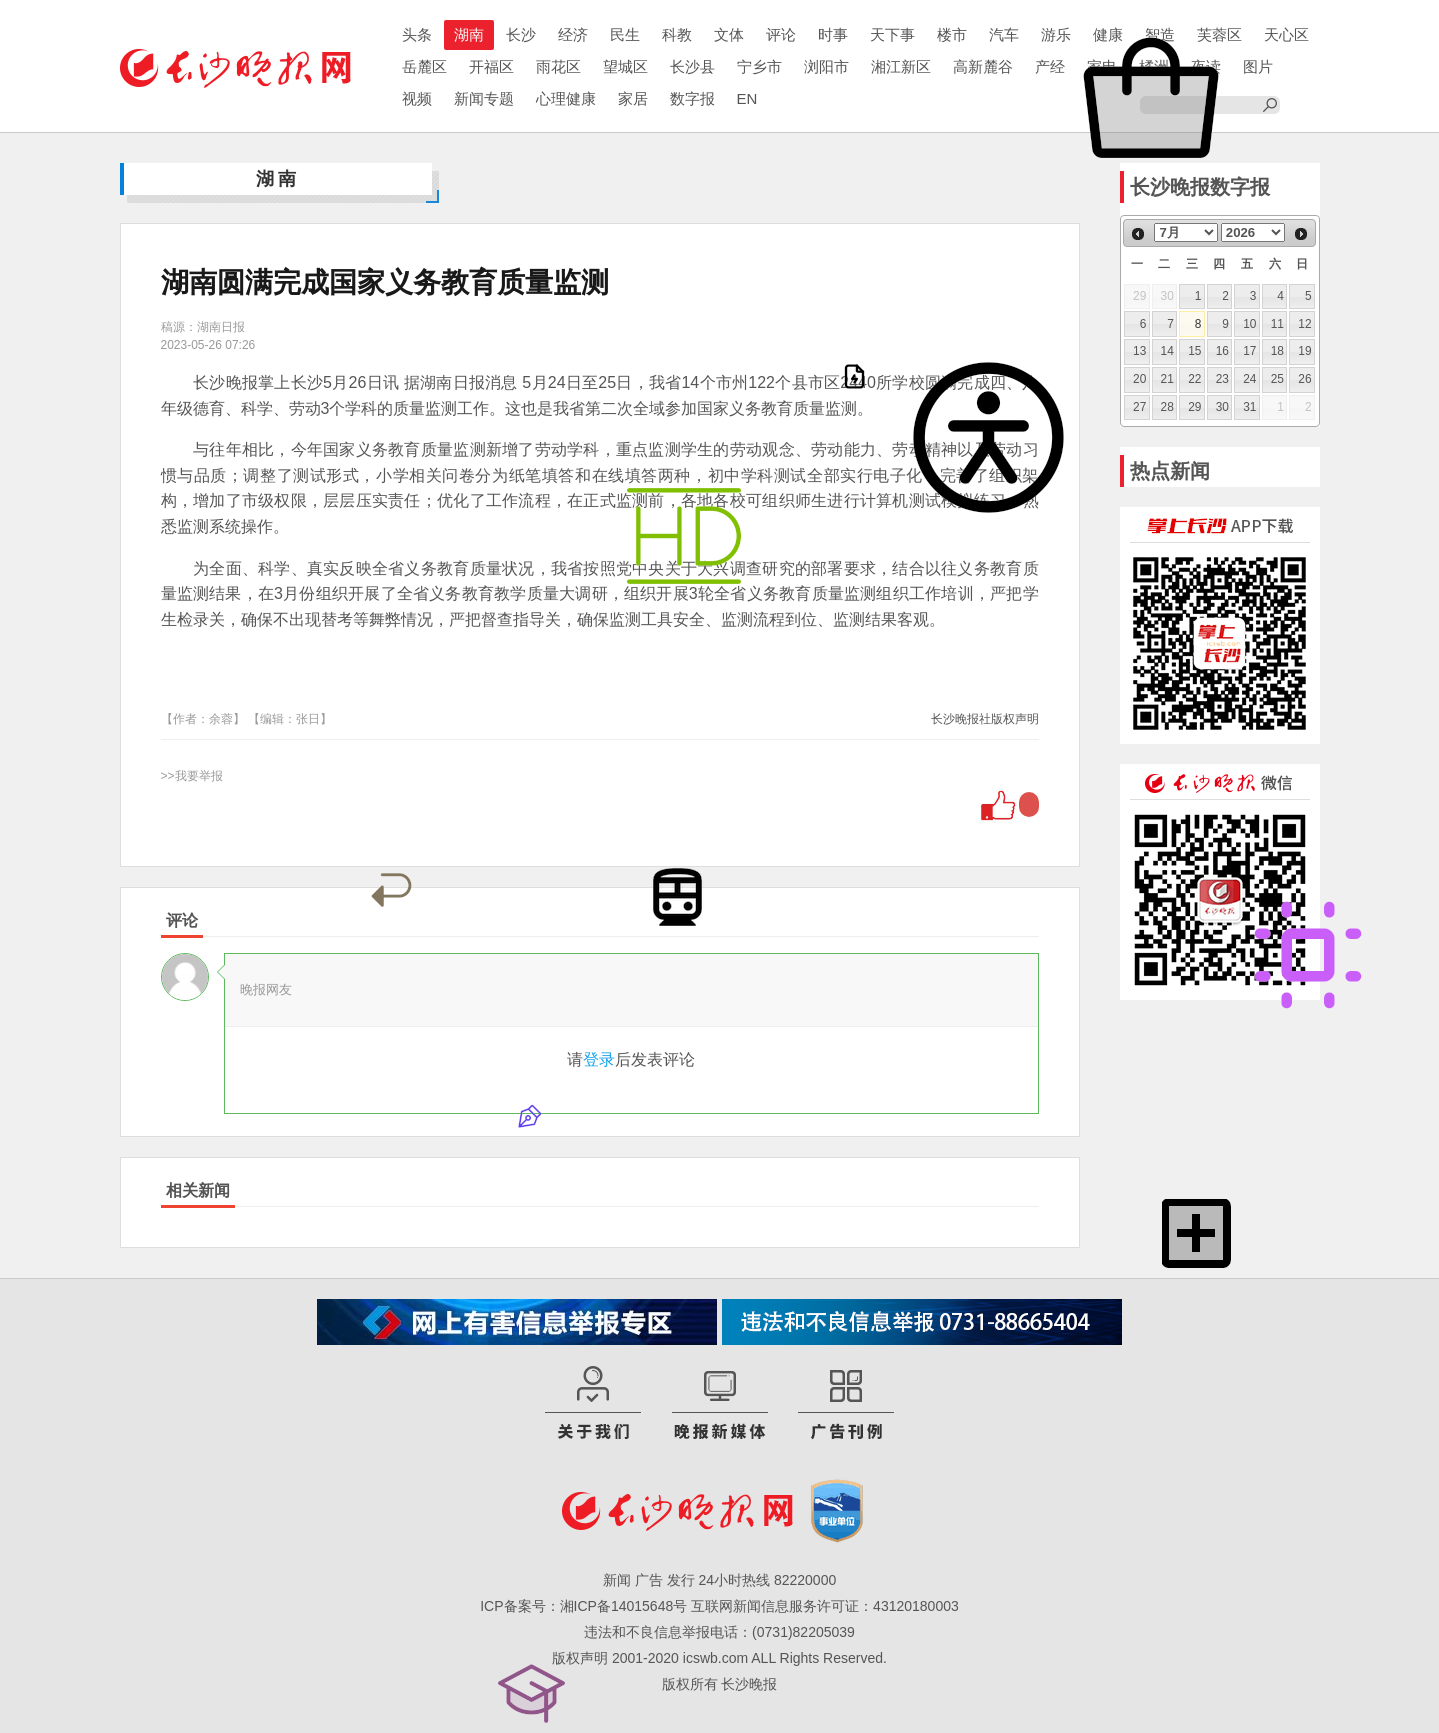 This screenshot has width=1439, height=1733. Describe the element at coordinates (391, 888) in the screenshot. I see `undo or go back to previous state` at that location.